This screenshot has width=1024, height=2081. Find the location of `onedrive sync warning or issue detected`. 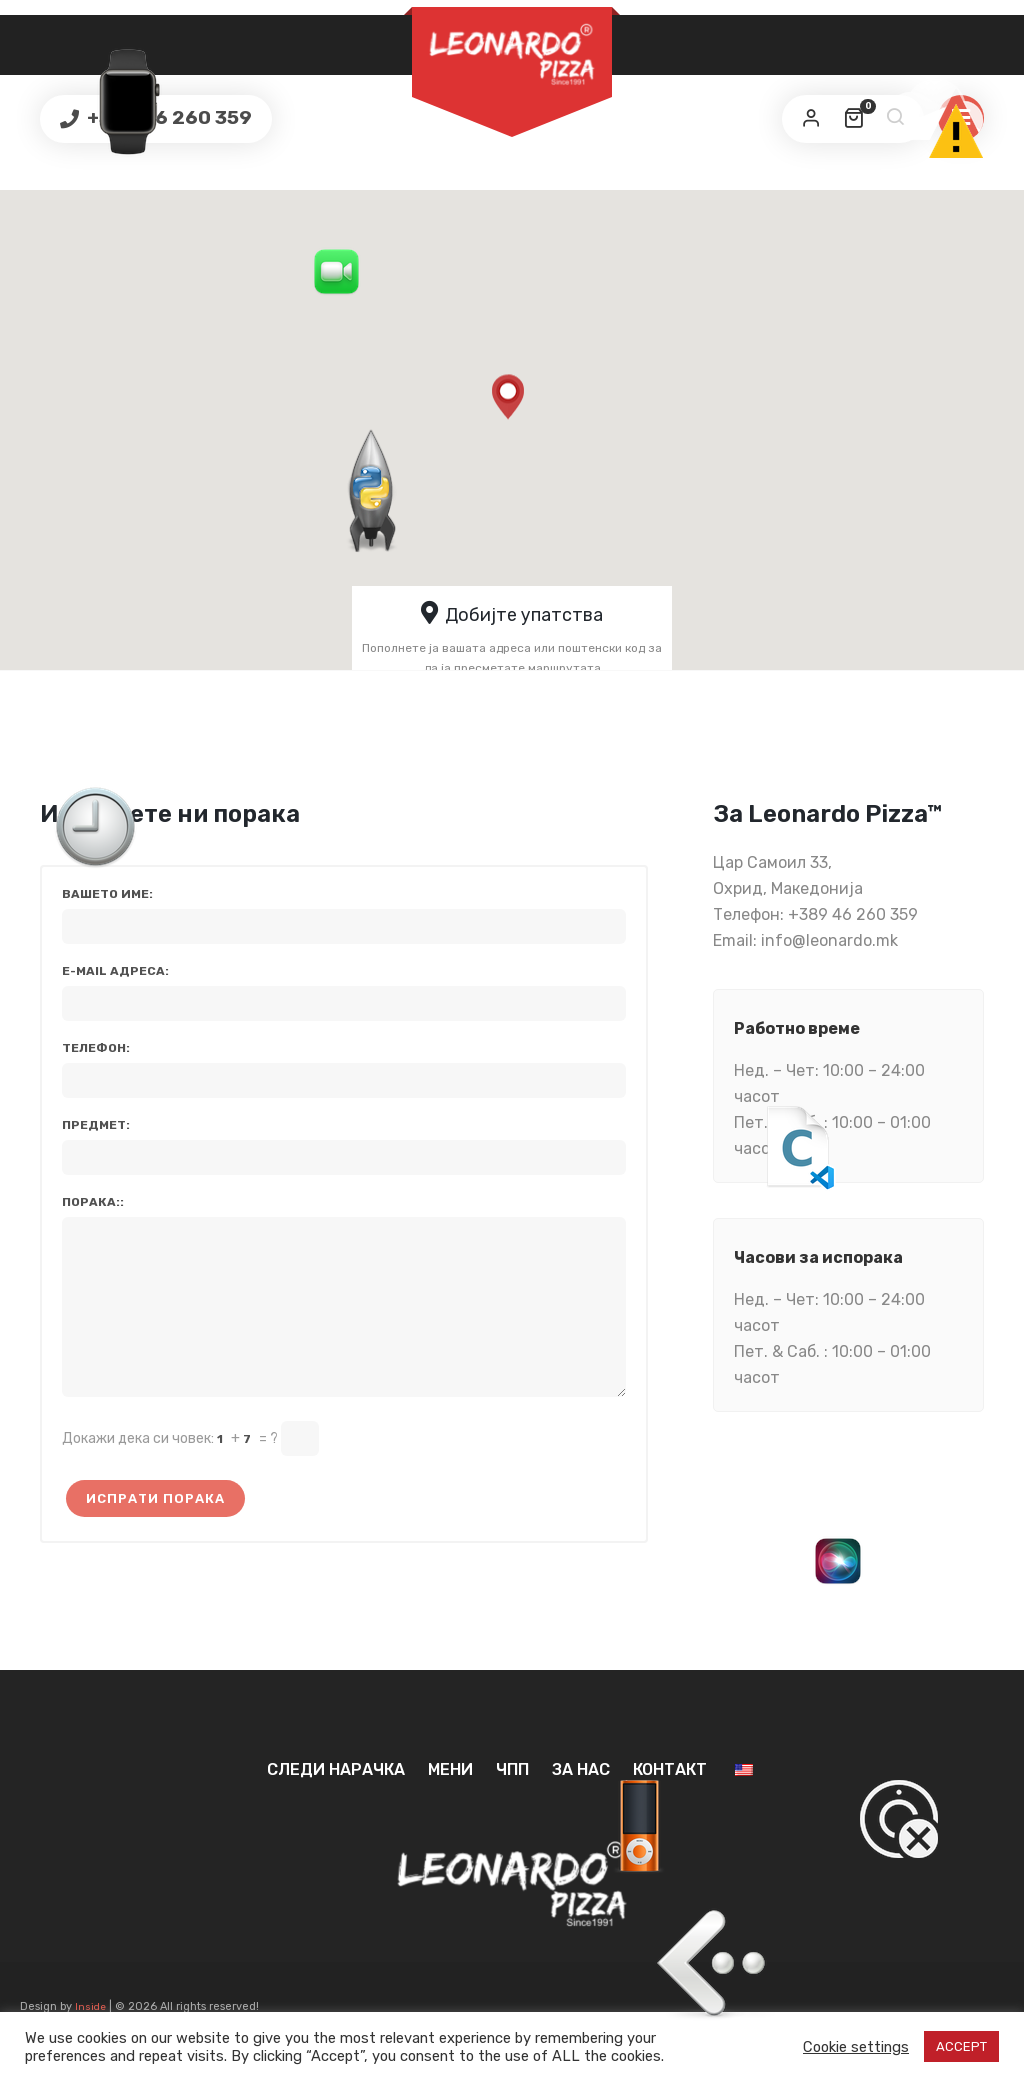

onedrive sync warning or issue detected is located at coordinates (935, 110).